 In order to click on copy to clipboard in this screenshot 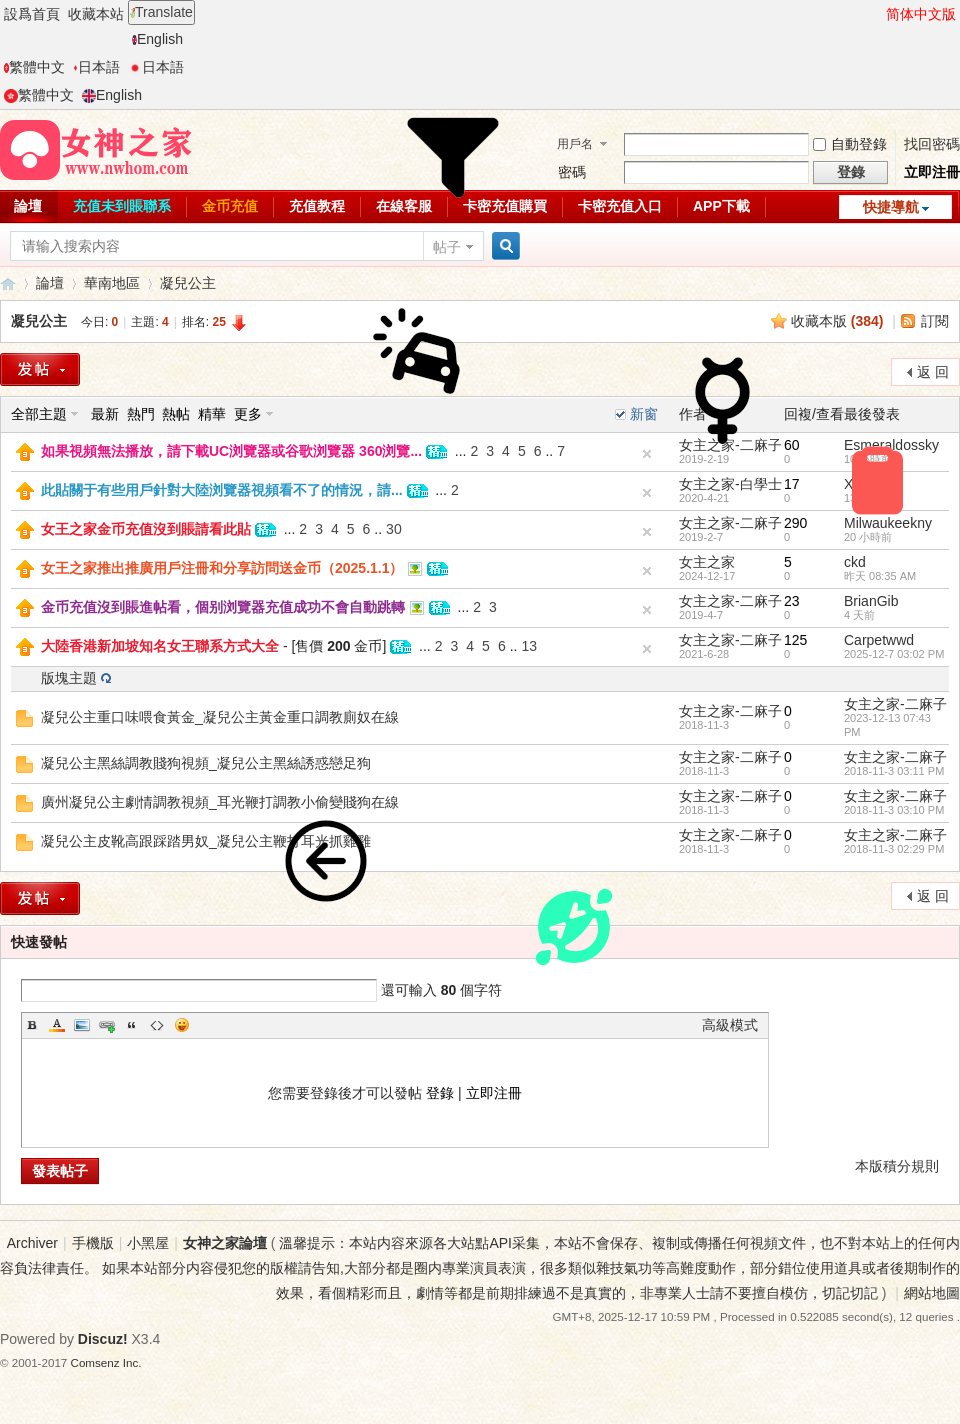, I will do `click(877, 480)`.